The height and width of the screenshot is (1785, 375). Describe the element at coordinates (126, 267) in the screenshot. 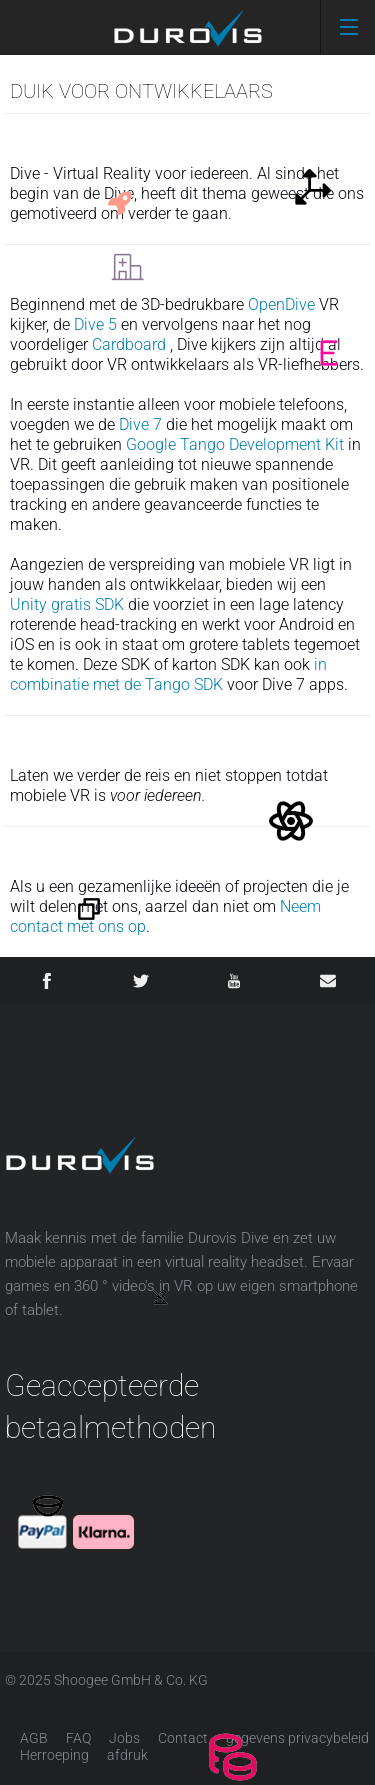

I see `find nearby hospitals or medical facilities` at that location.